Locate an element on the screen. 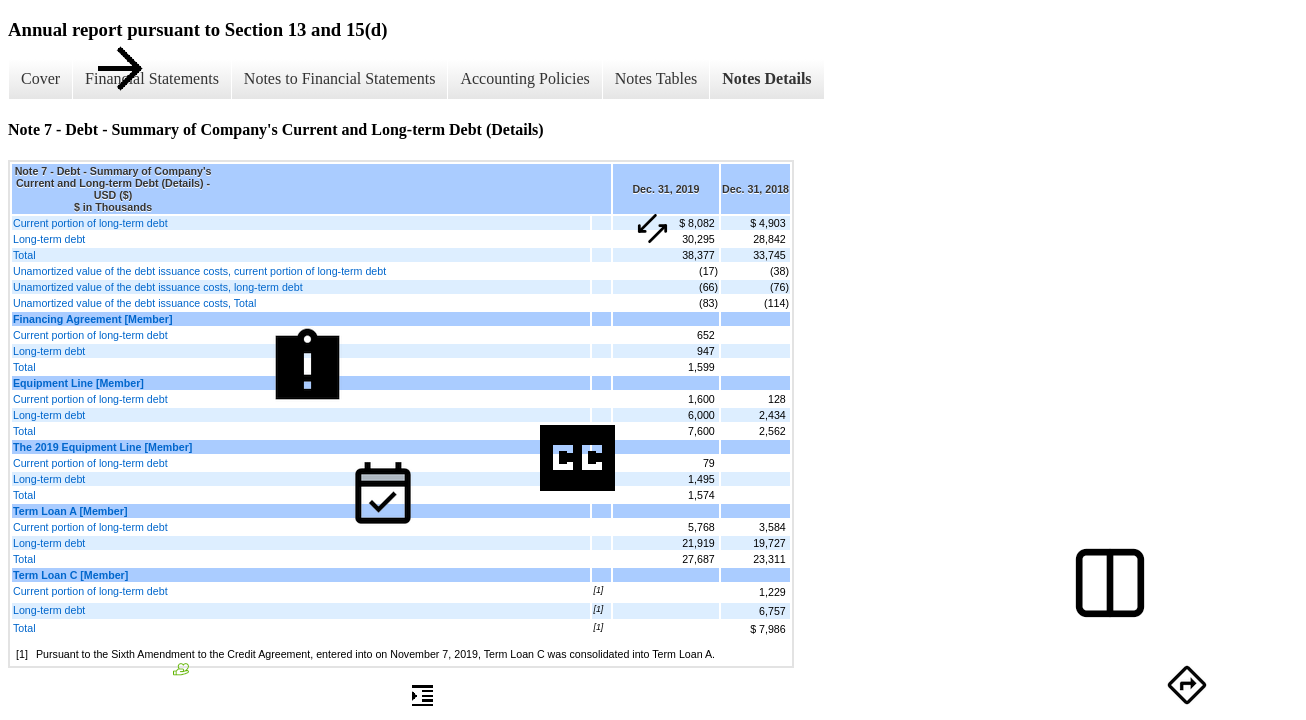  get directions to a location is located at coordinates (1187, 685).